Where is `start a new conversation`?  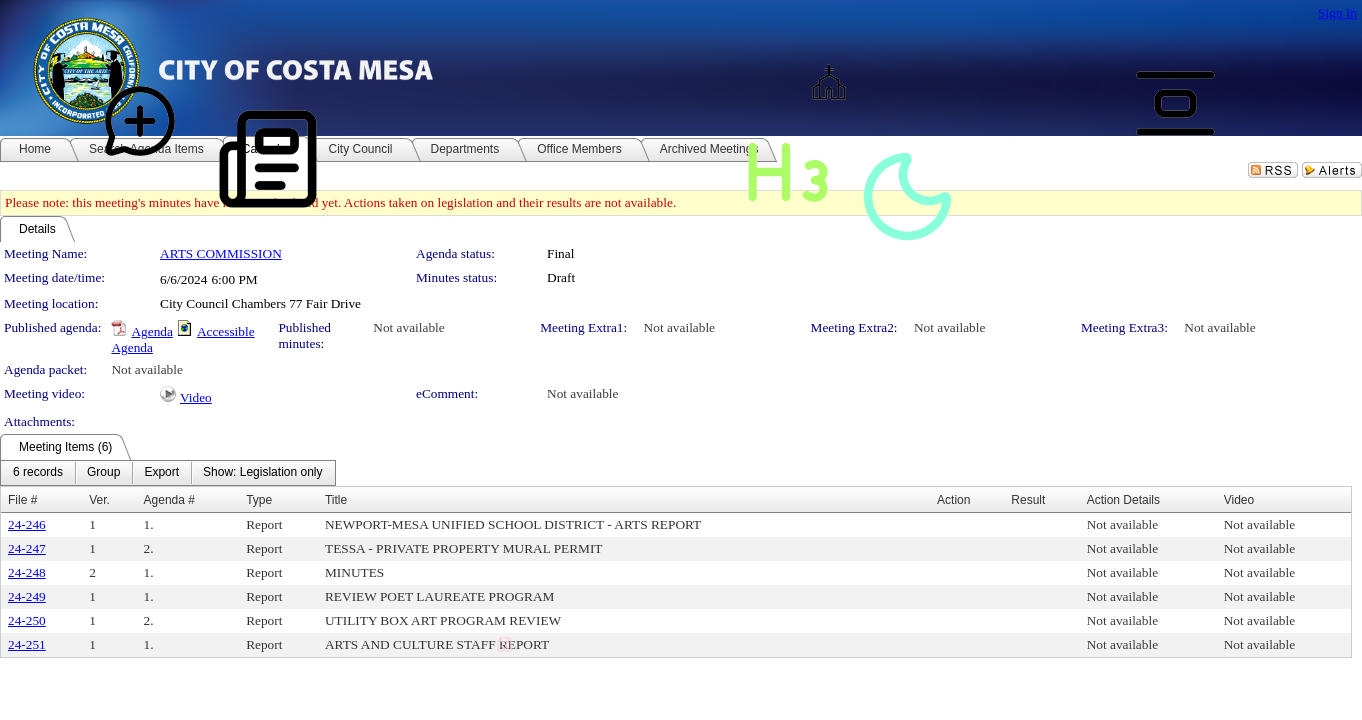
start a new conversation is located at coordinates (140, 121).